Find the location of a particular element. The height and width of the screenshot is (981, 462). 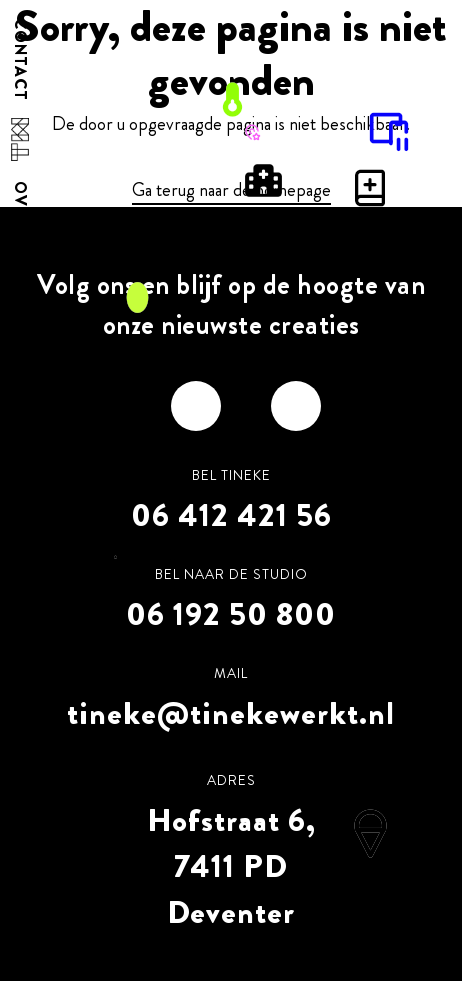

browse dessert or ice cream options is located at coordinates (370, 832).